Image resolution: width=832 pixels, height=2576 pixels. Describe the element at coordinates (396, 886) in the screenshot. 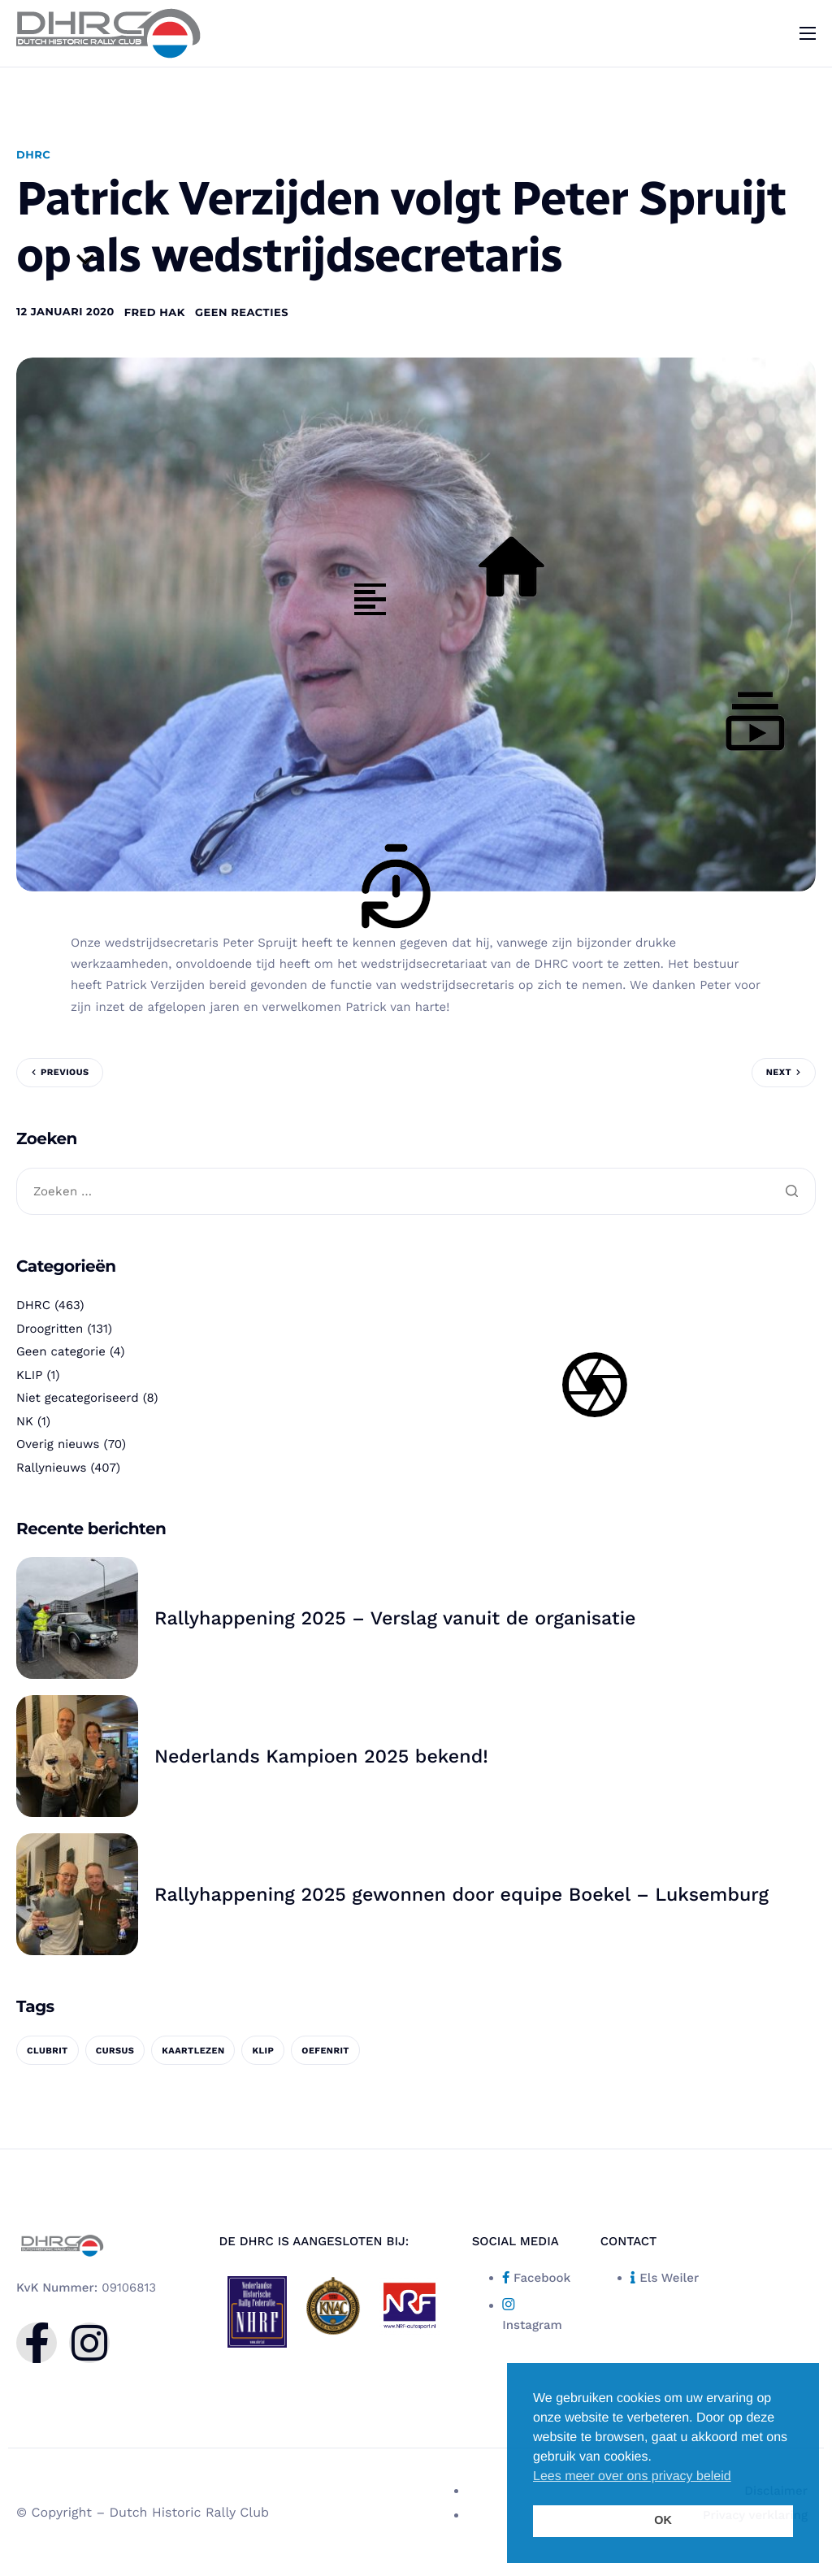

I see `reset the timer to its starting value` at that location.